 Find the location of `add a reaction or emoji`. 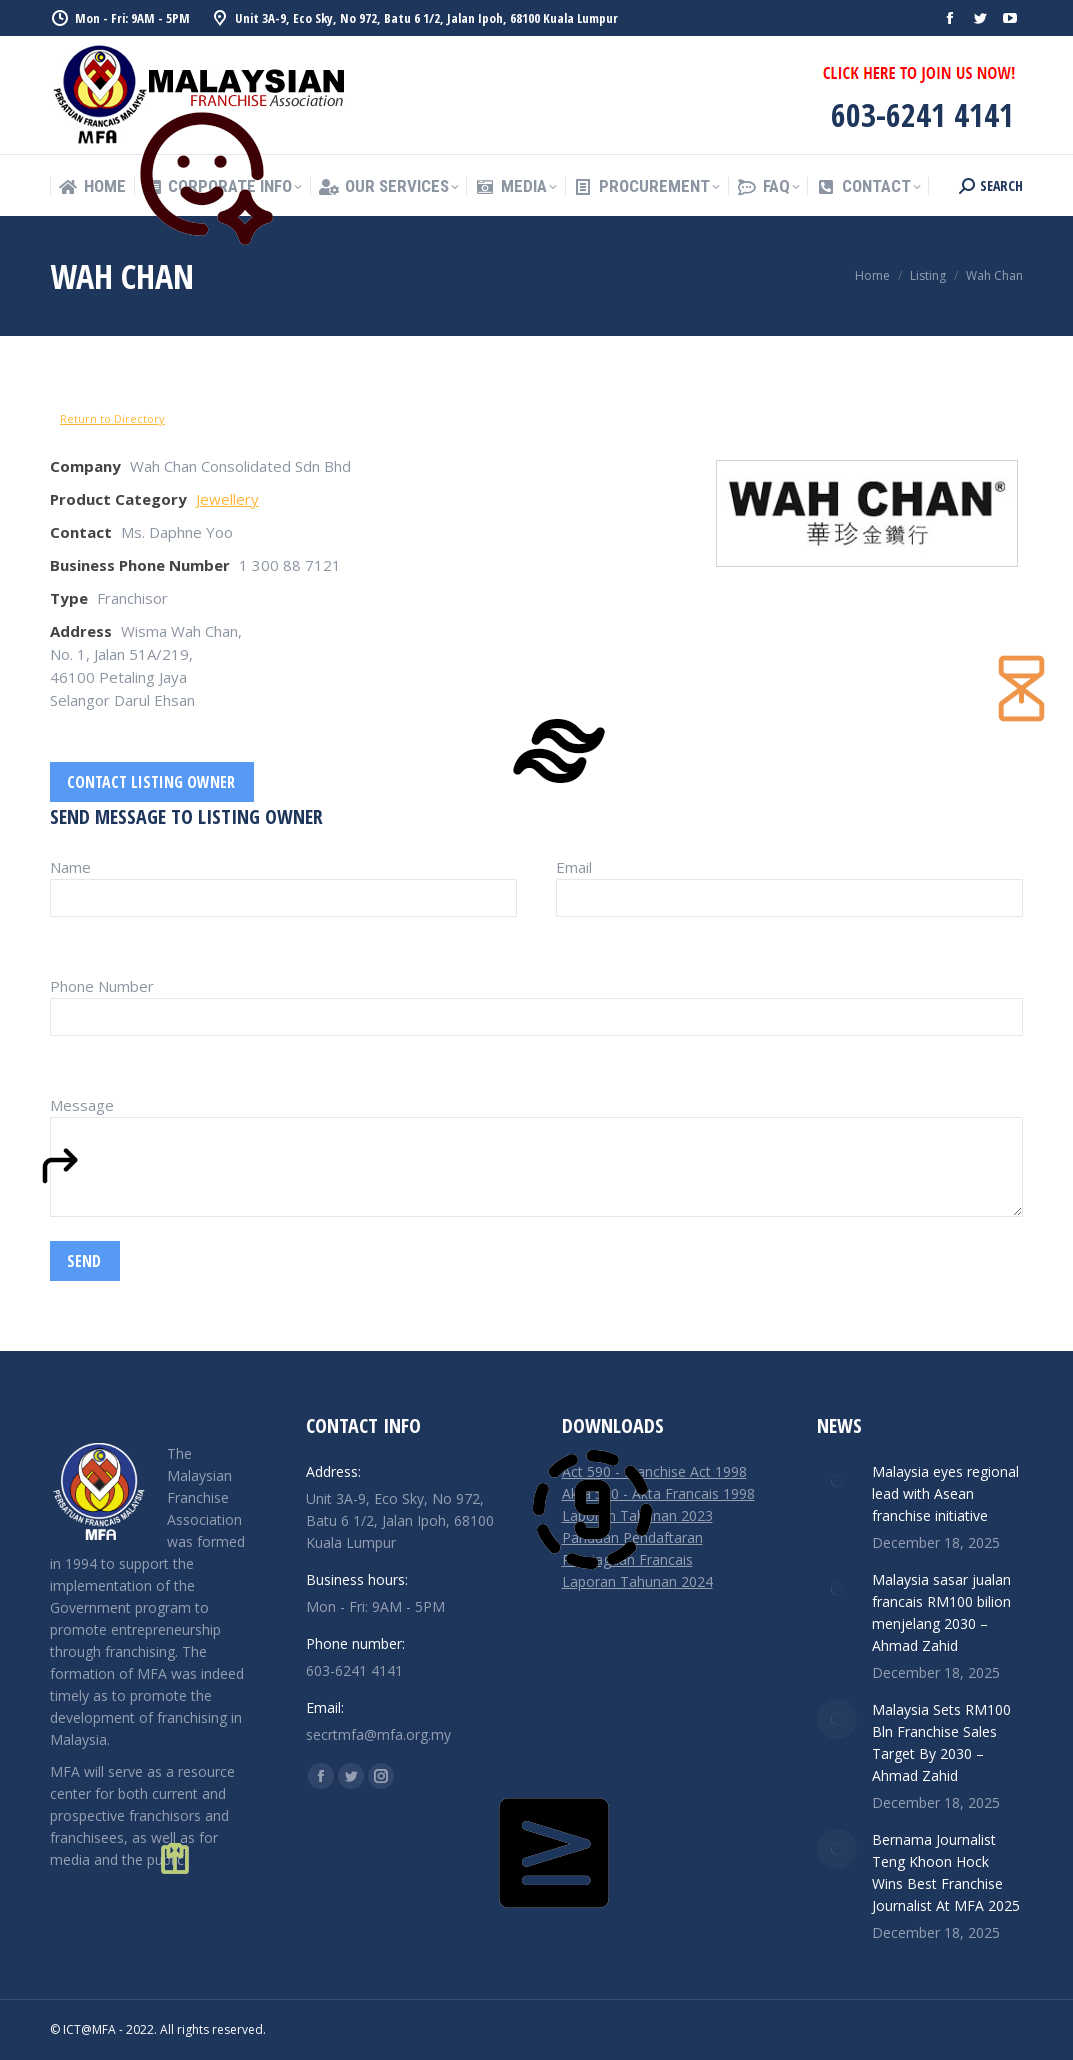

add a reaction or emoji is located at coordinates (202, 174).